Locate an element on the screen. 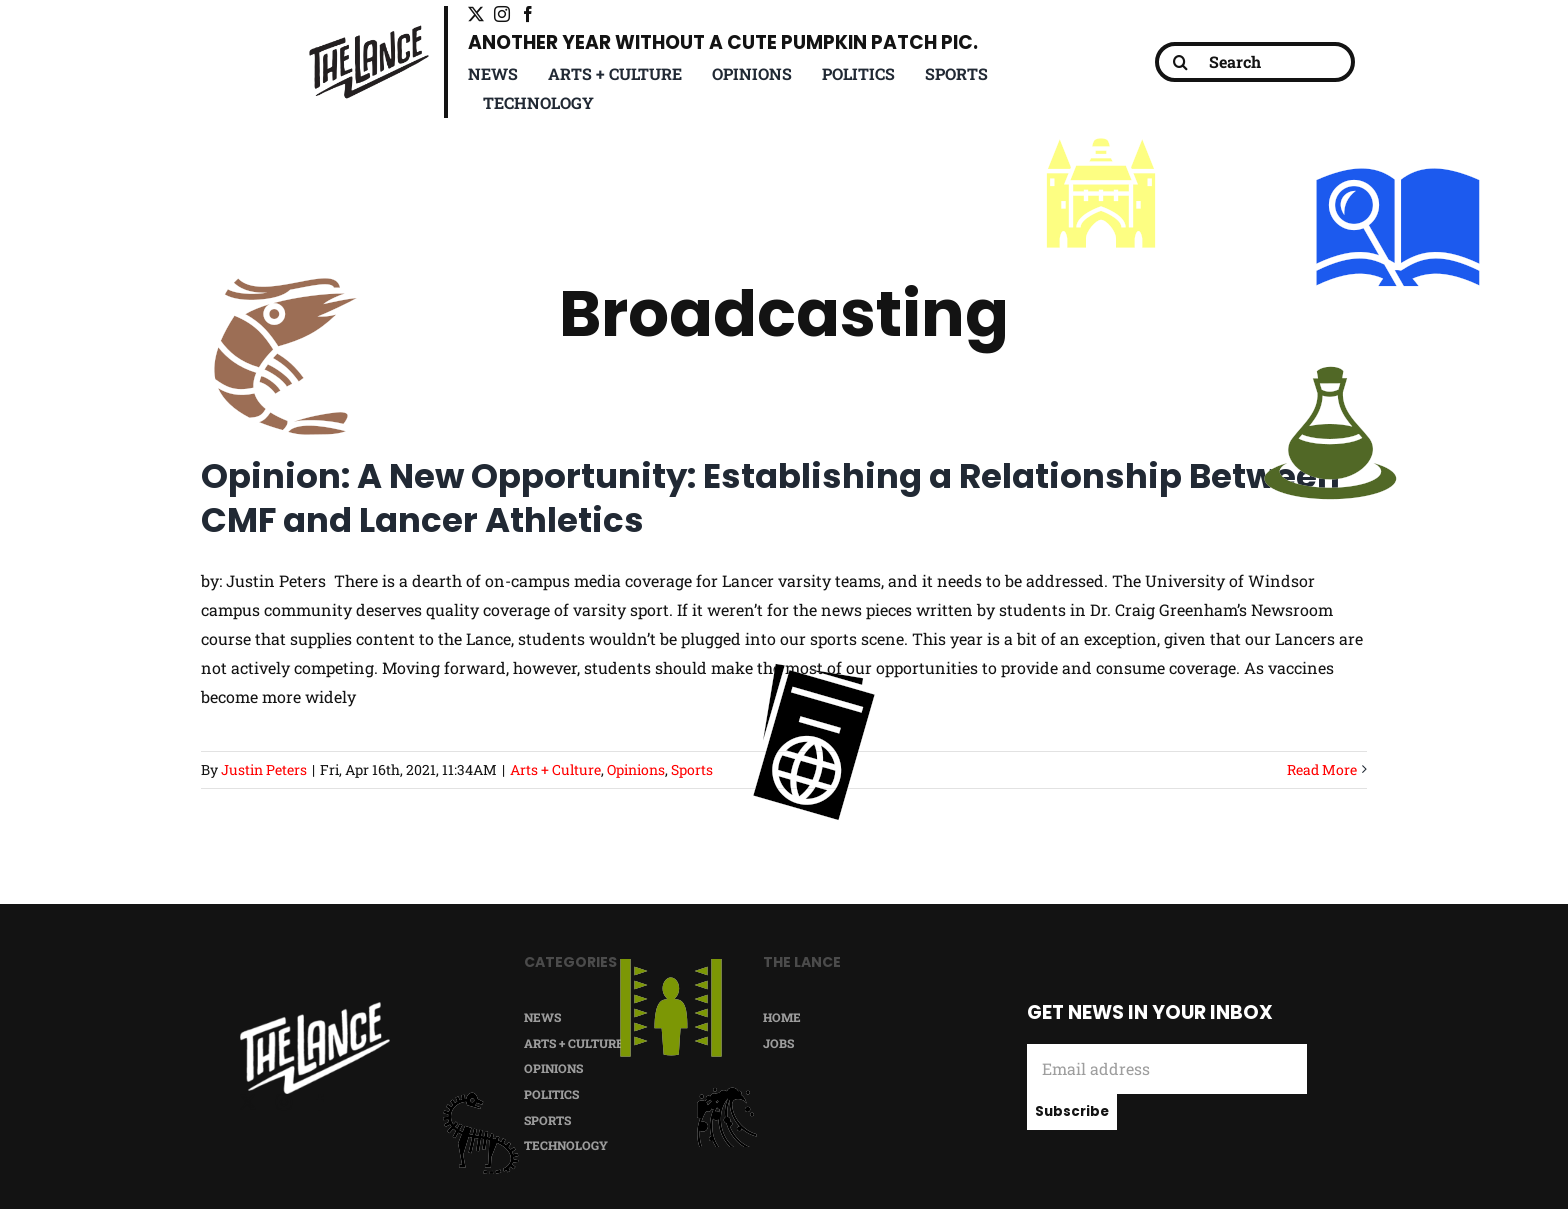 This screenshot has width=1568, height=1209. enter the castle or fortress level is located at coordinates (1101, 193).